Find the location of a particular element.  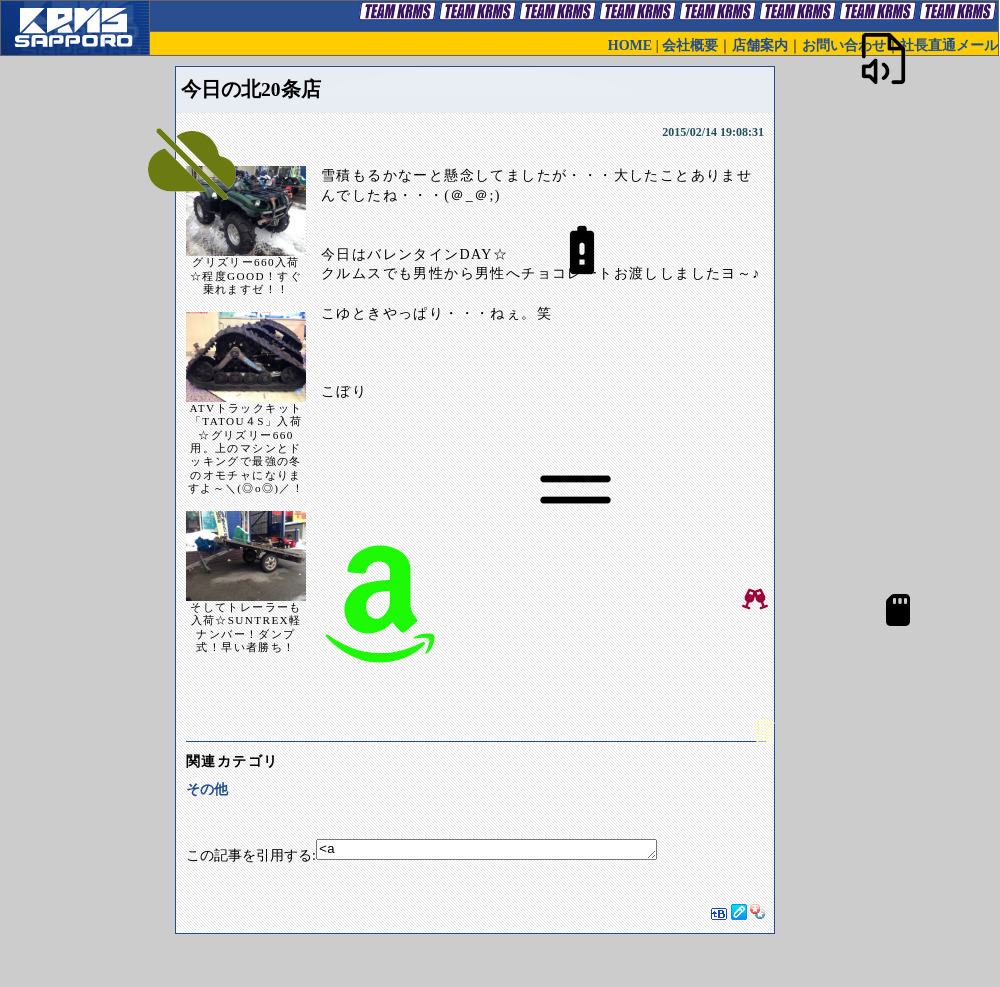

celebrate an achievement or milestone is located at coordinates (755, 599).